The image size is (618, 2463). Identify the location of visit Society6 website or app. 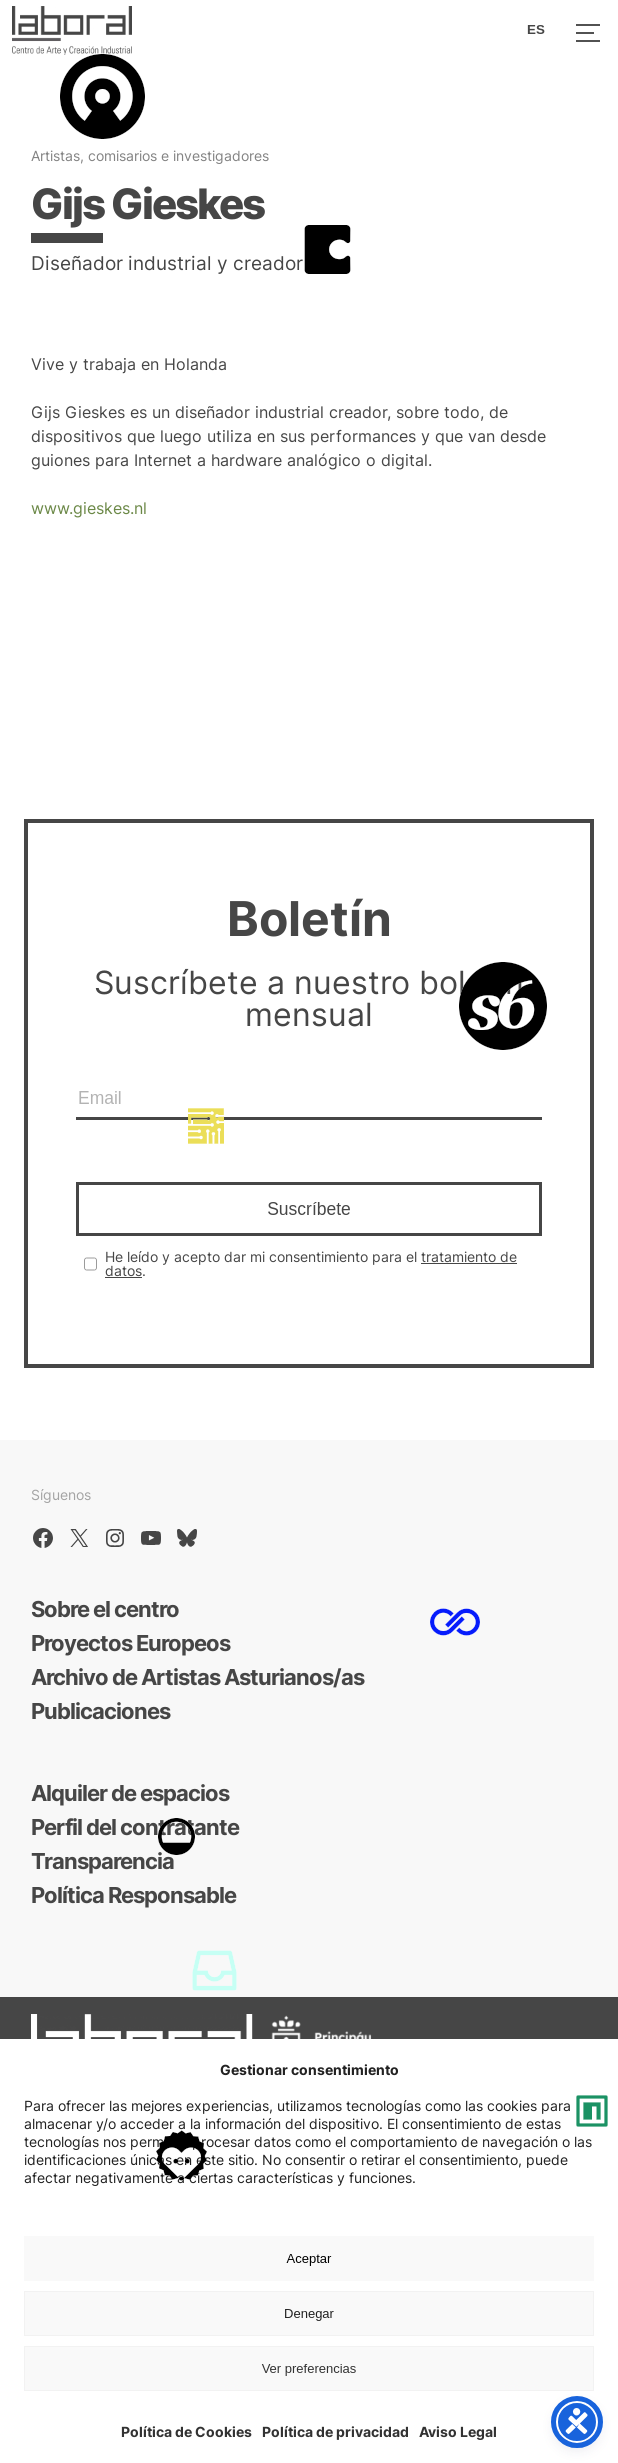
(503, 1006).